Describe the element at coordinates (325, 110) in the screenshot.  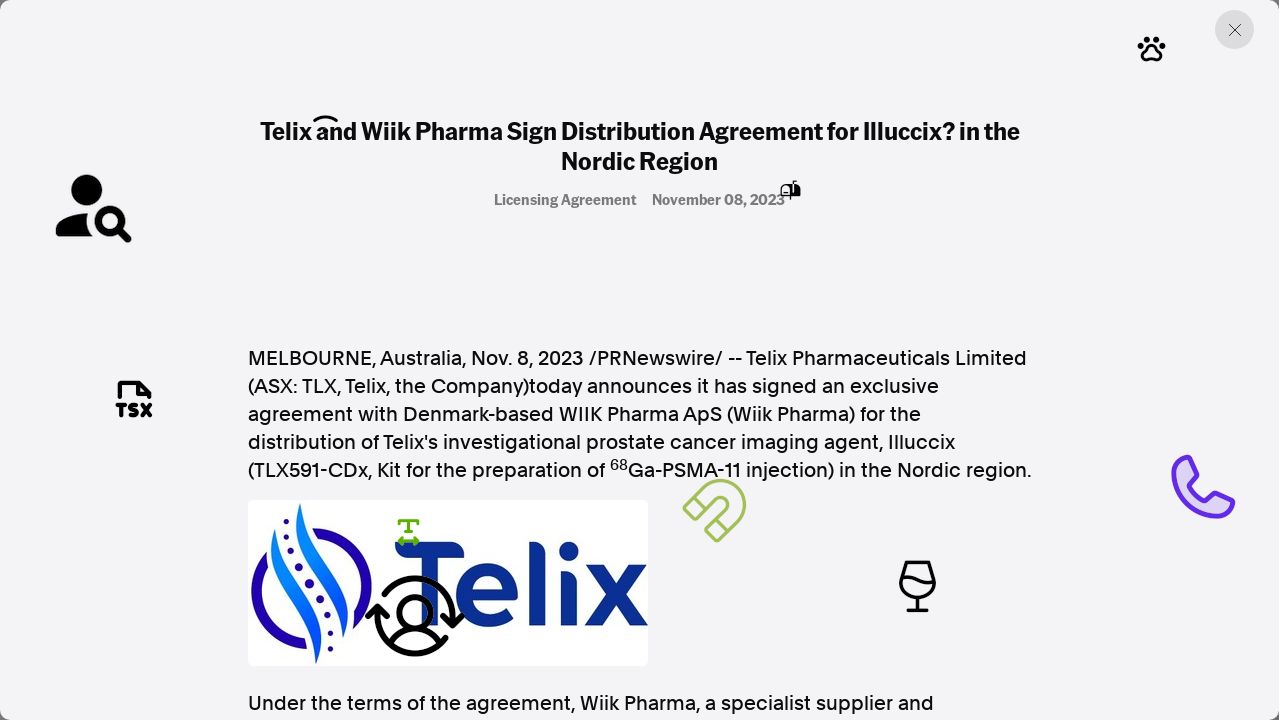
I see `indicates weak wifi signal strength` at that location.